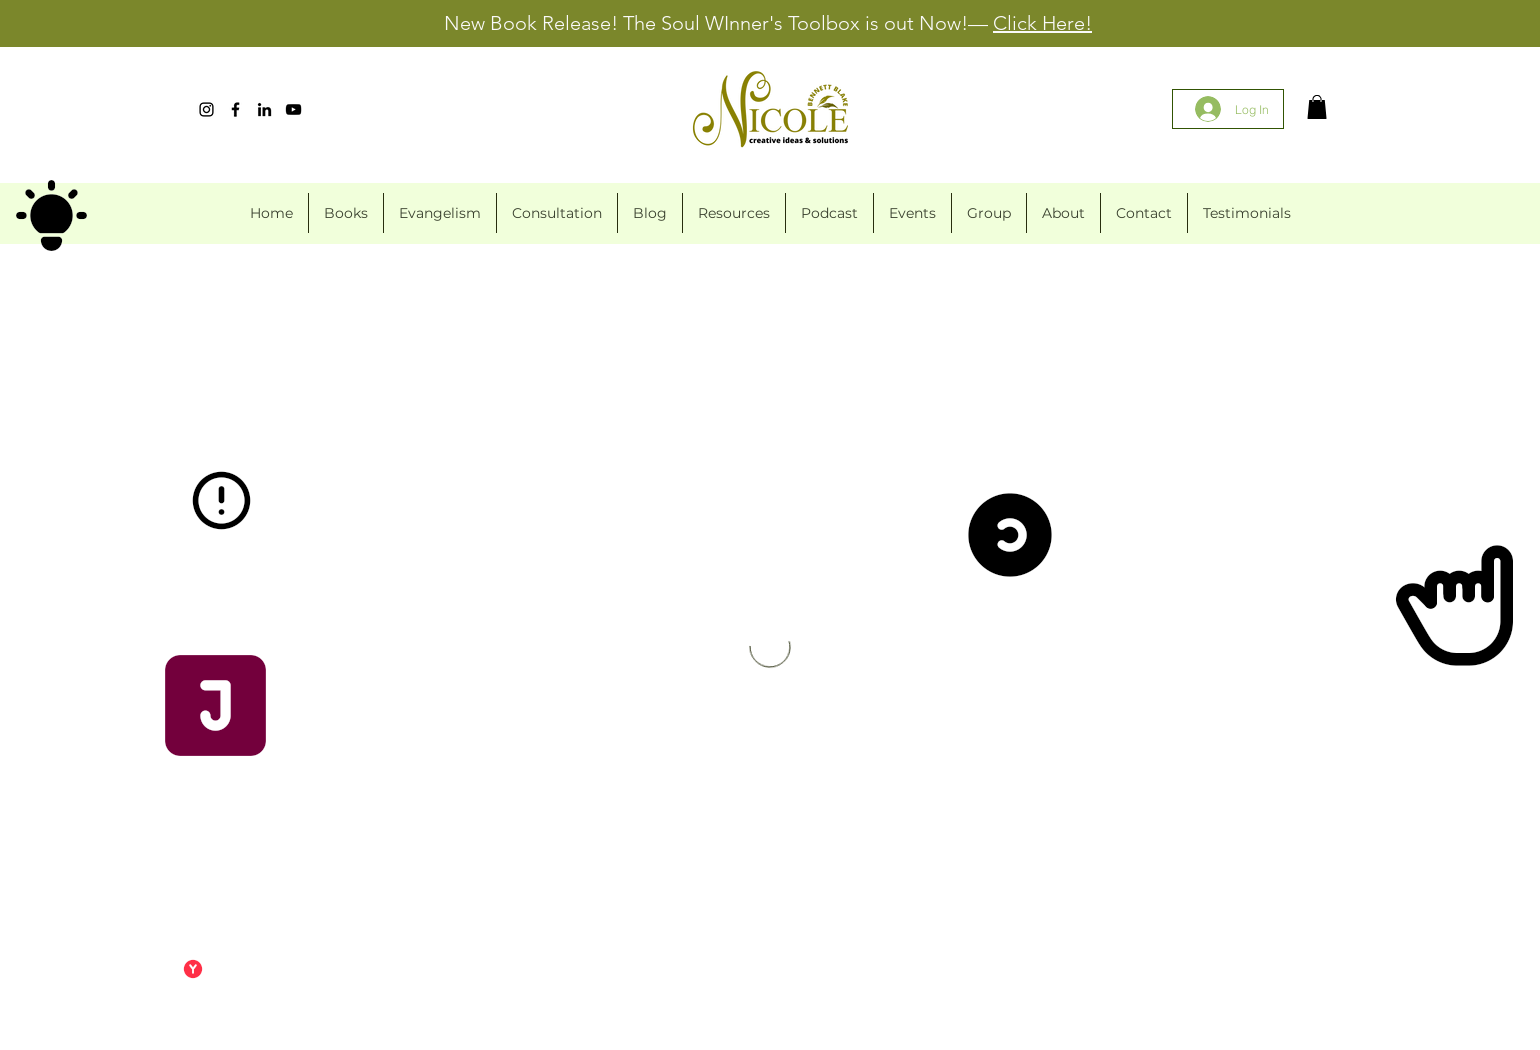 The image size is (1540, 1050). I want to click on indicates copyleft or open-source licensing, so click(1010, 535).